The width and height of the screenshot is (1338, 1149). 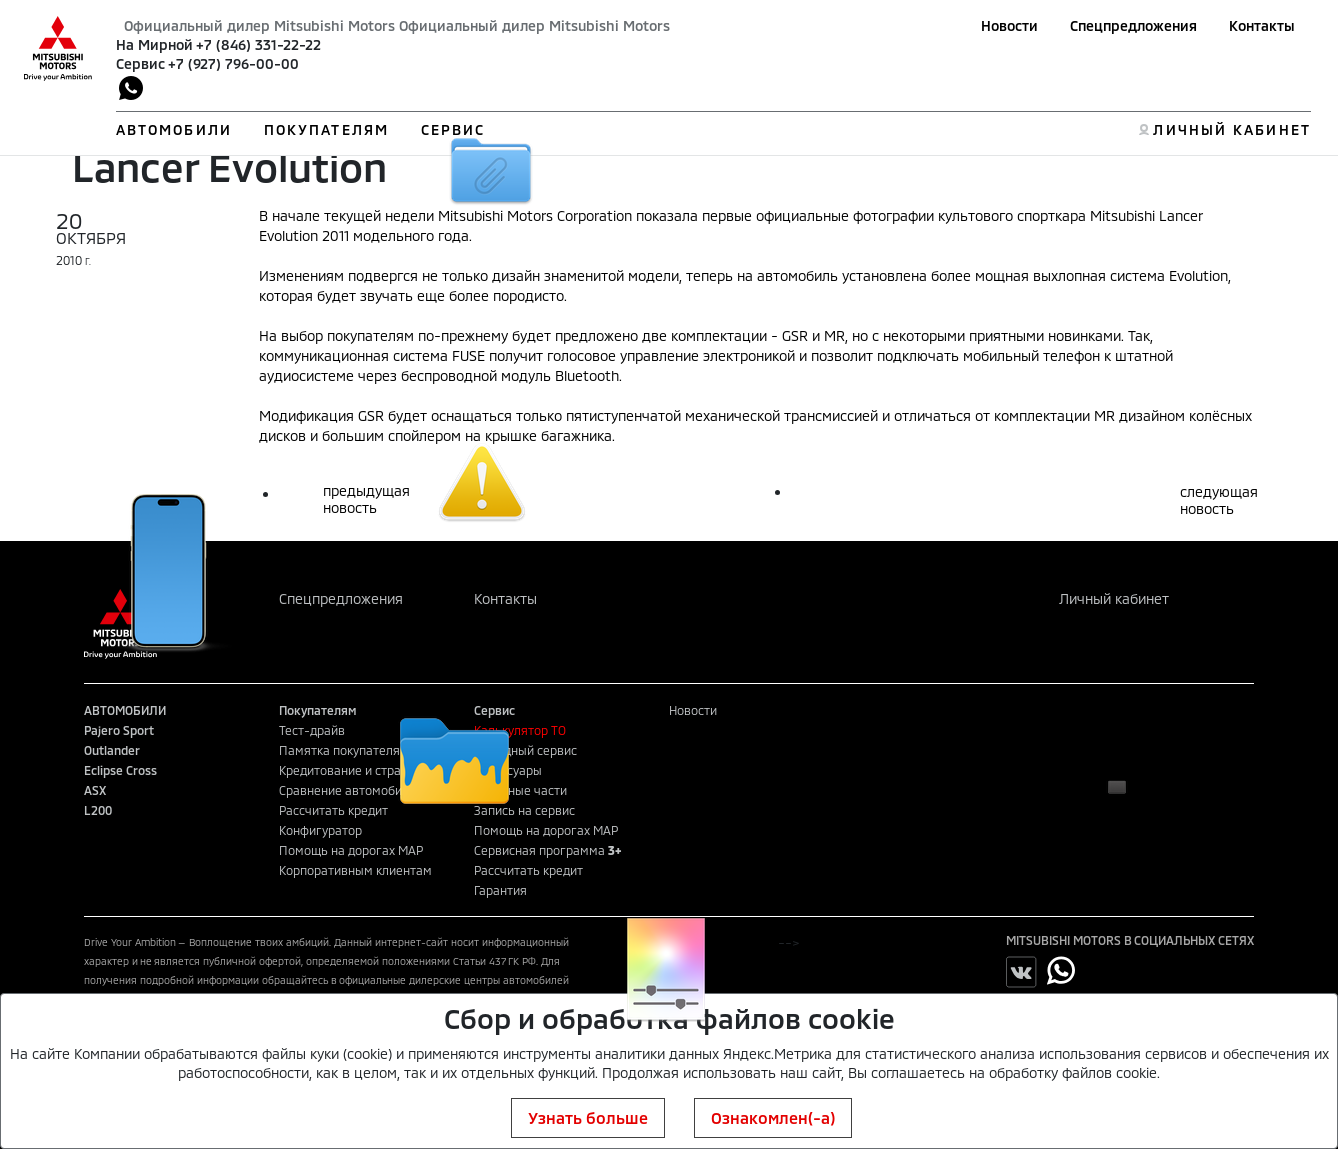 What do you see at coordinates (454, 764) in the screenshot?
I see `open folder to view contents` at bounding box center [454, 764].